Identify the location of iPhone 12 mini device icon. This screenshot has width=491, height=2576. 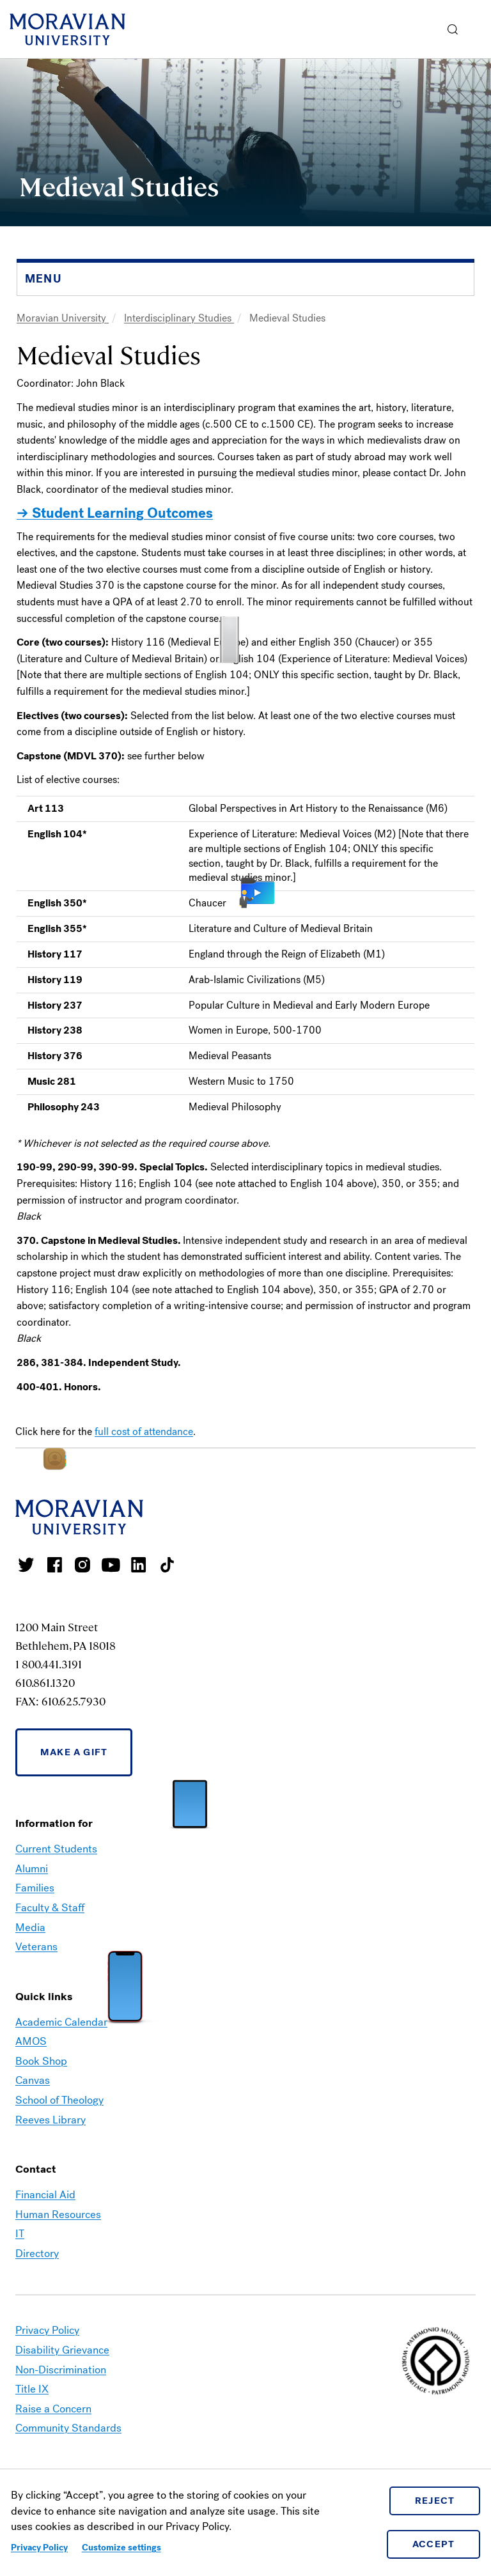
(125, 1987).